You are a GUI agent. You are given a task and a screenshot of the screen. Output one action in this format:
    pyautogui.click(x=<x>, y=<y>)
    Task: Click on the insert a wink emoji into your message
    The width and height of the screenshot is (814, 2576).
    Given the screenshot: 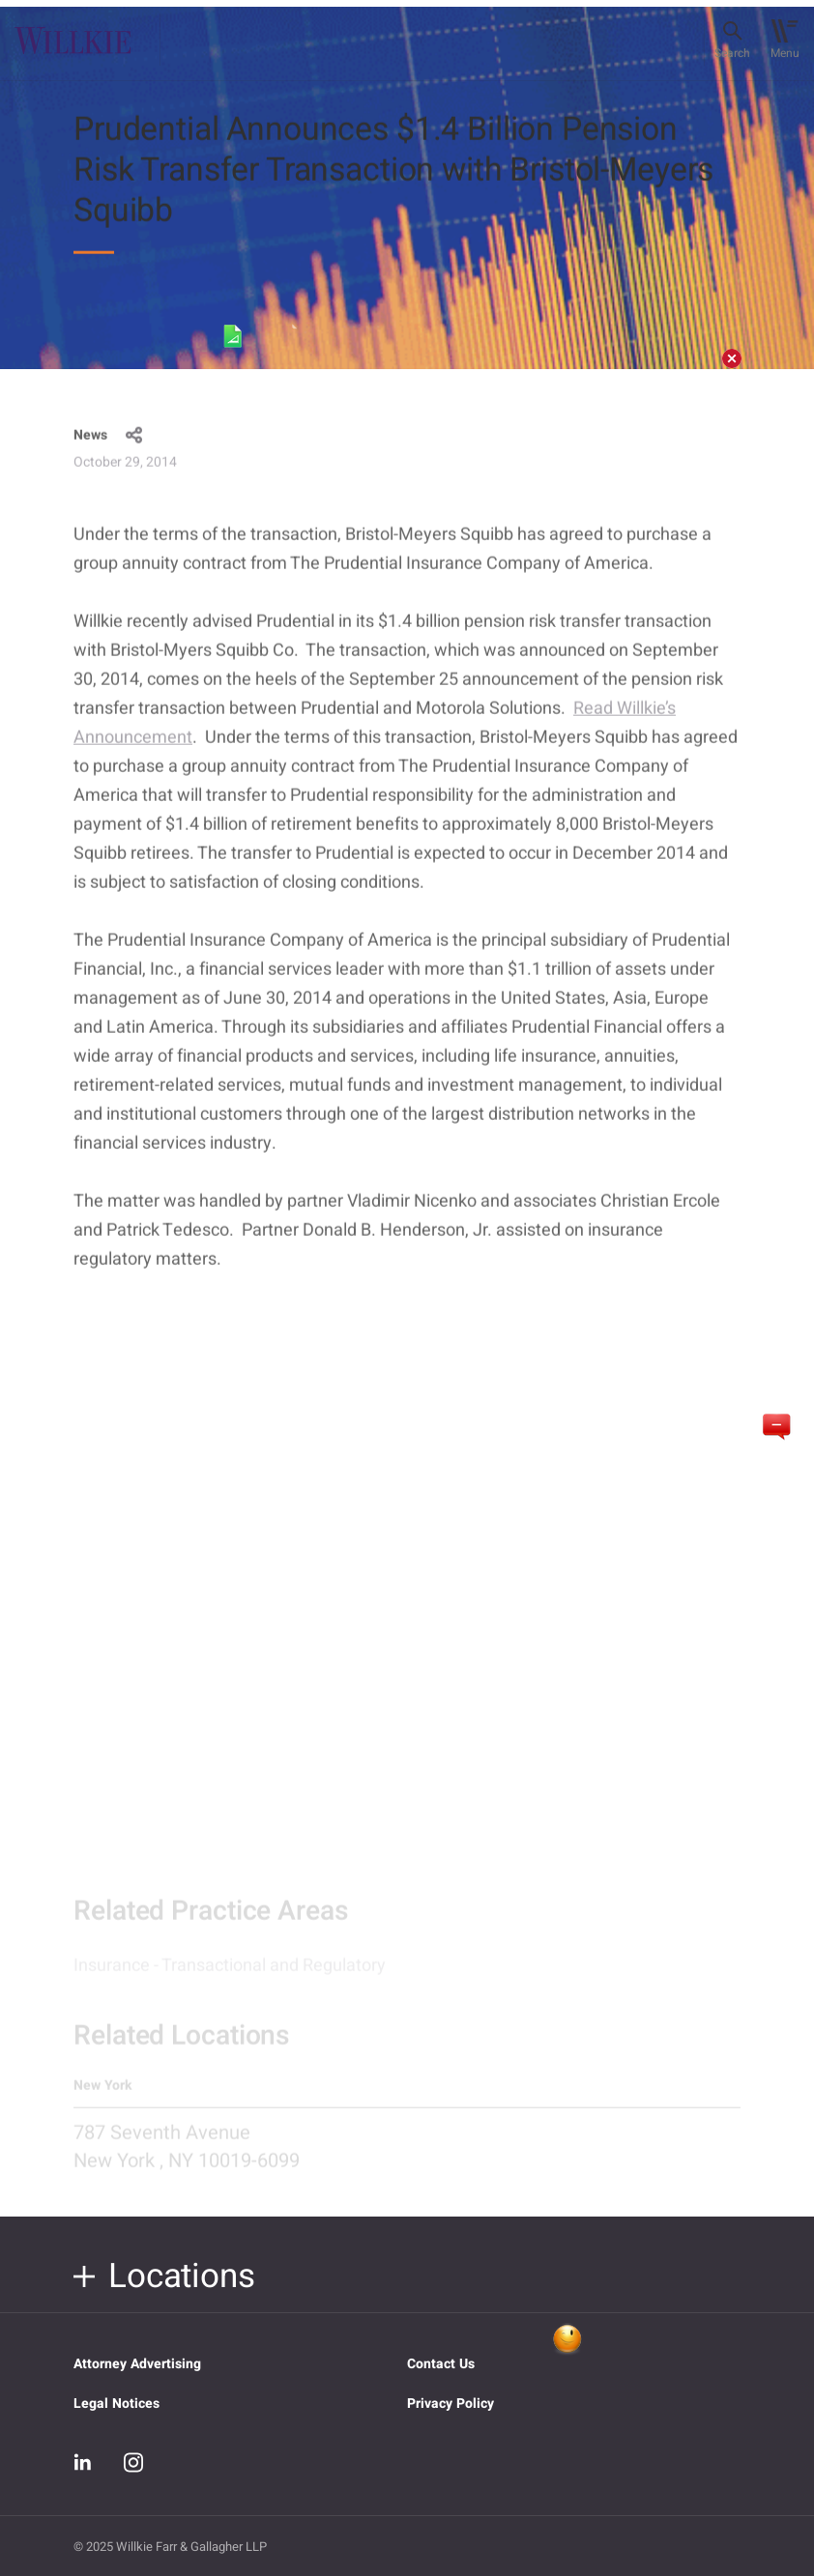 What is the action you would take?
    pyautogui.click(x=567, y=2340)
    